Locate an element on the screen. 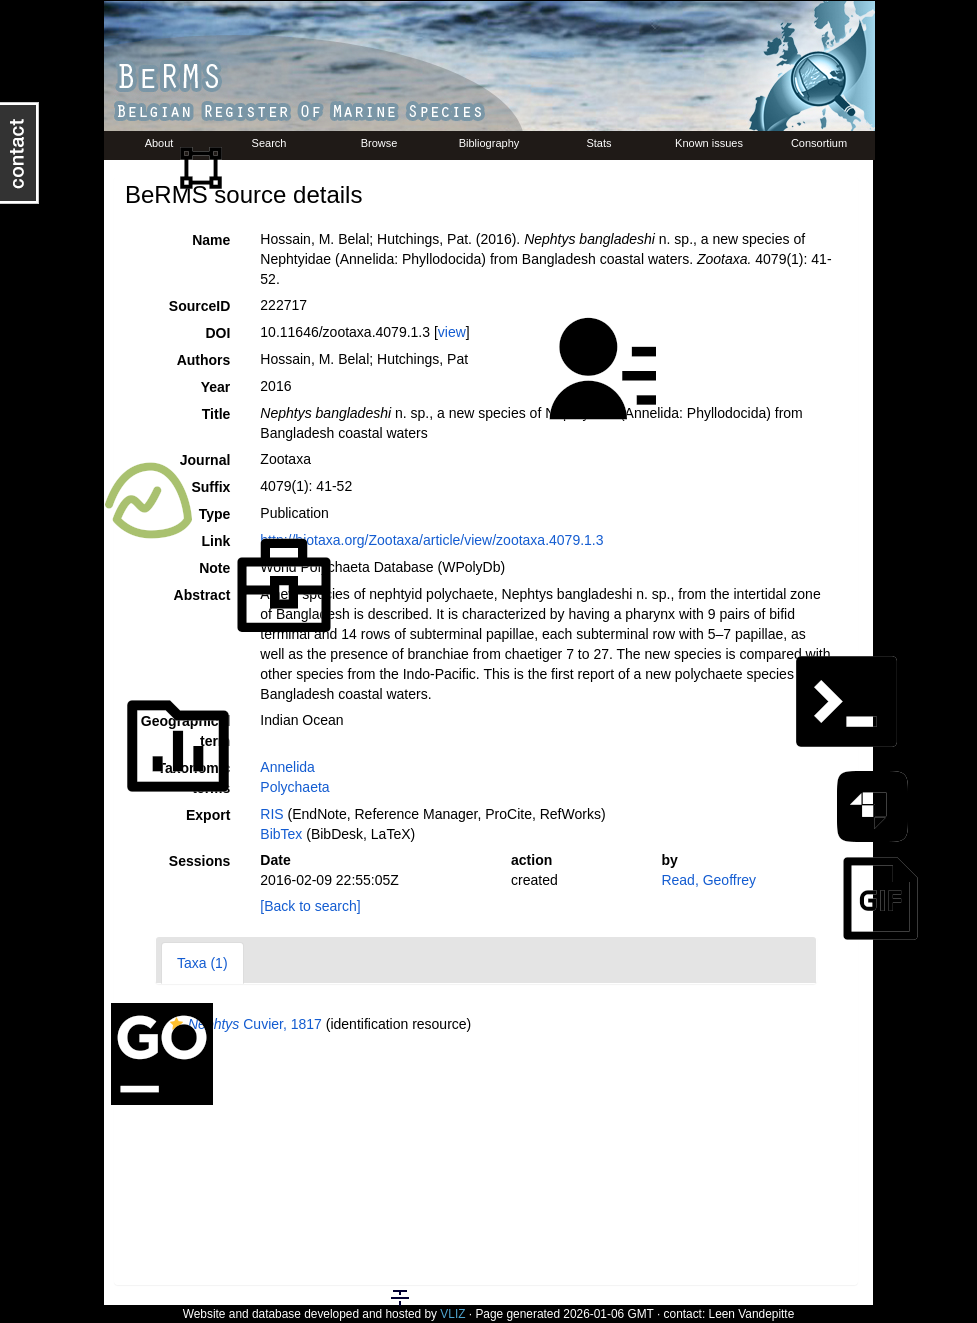 The width and height of the screenshot is (977, 1323). open GoLand IDE application is located at coordinates (162, 1054).